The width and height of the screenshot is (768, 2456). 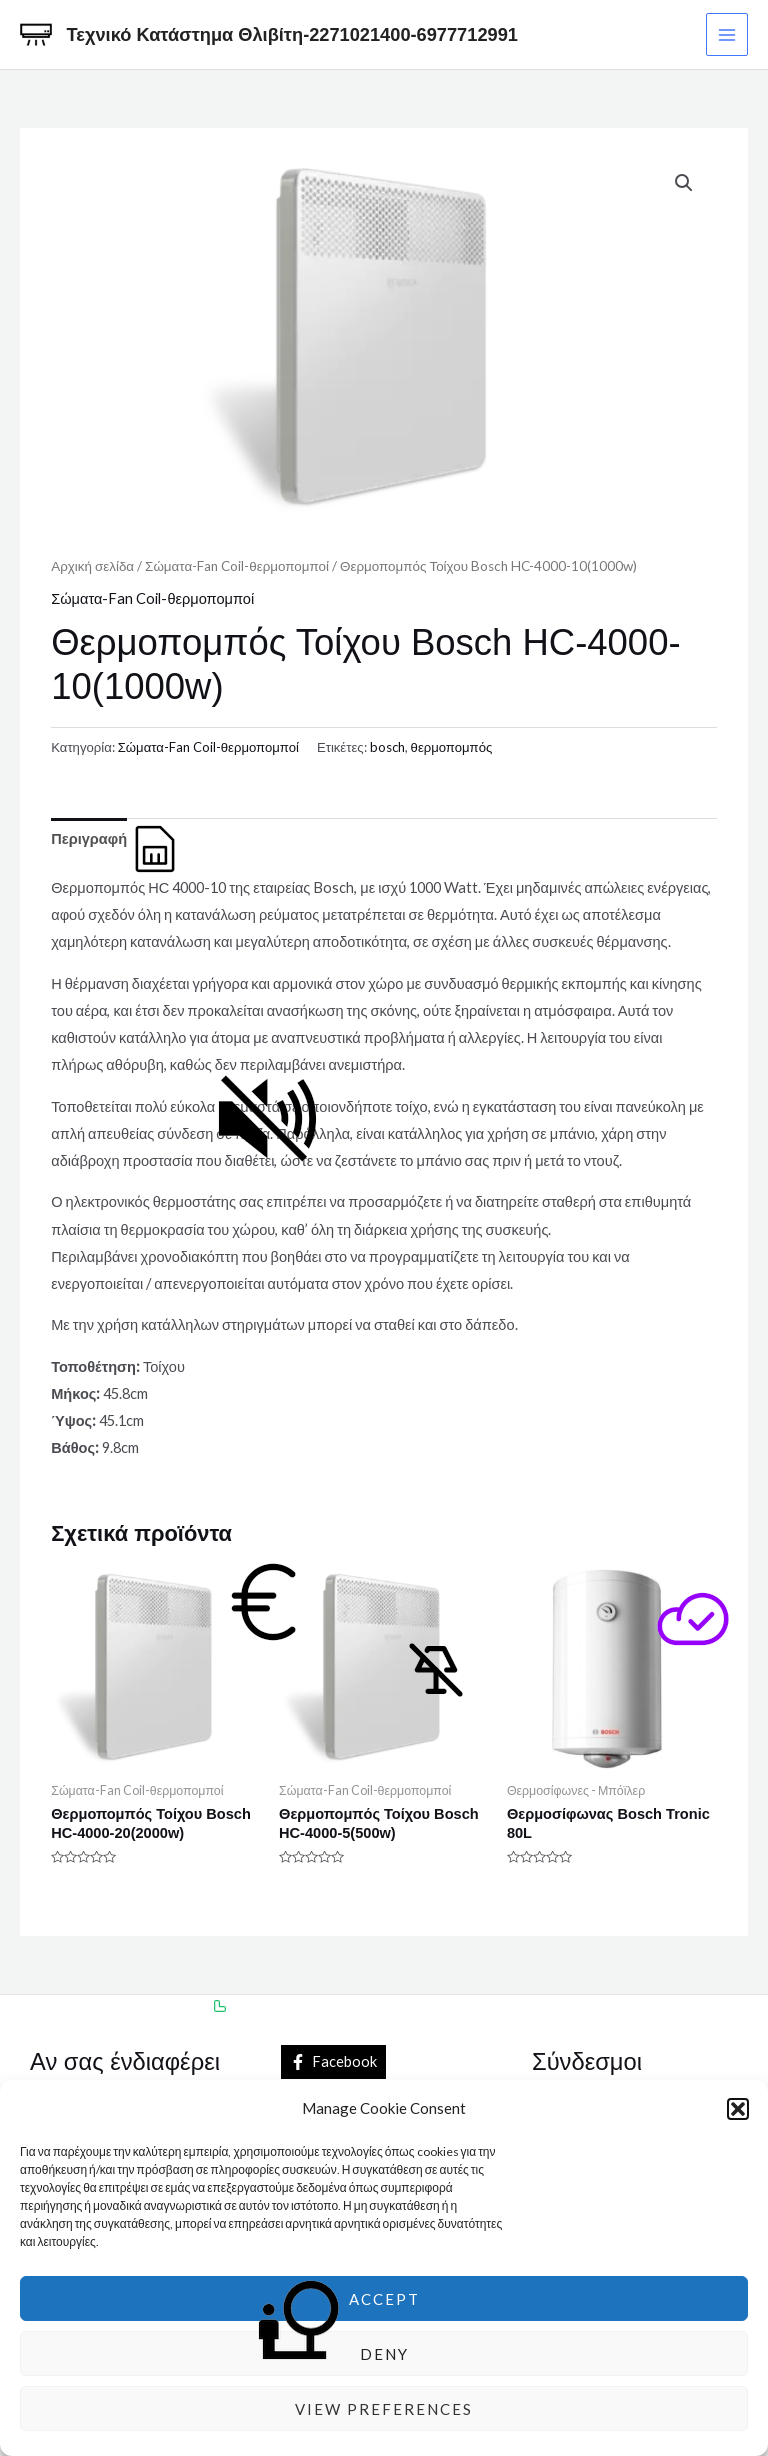 I want to click on turn off desk lamp, so click(x=436, y=1670).